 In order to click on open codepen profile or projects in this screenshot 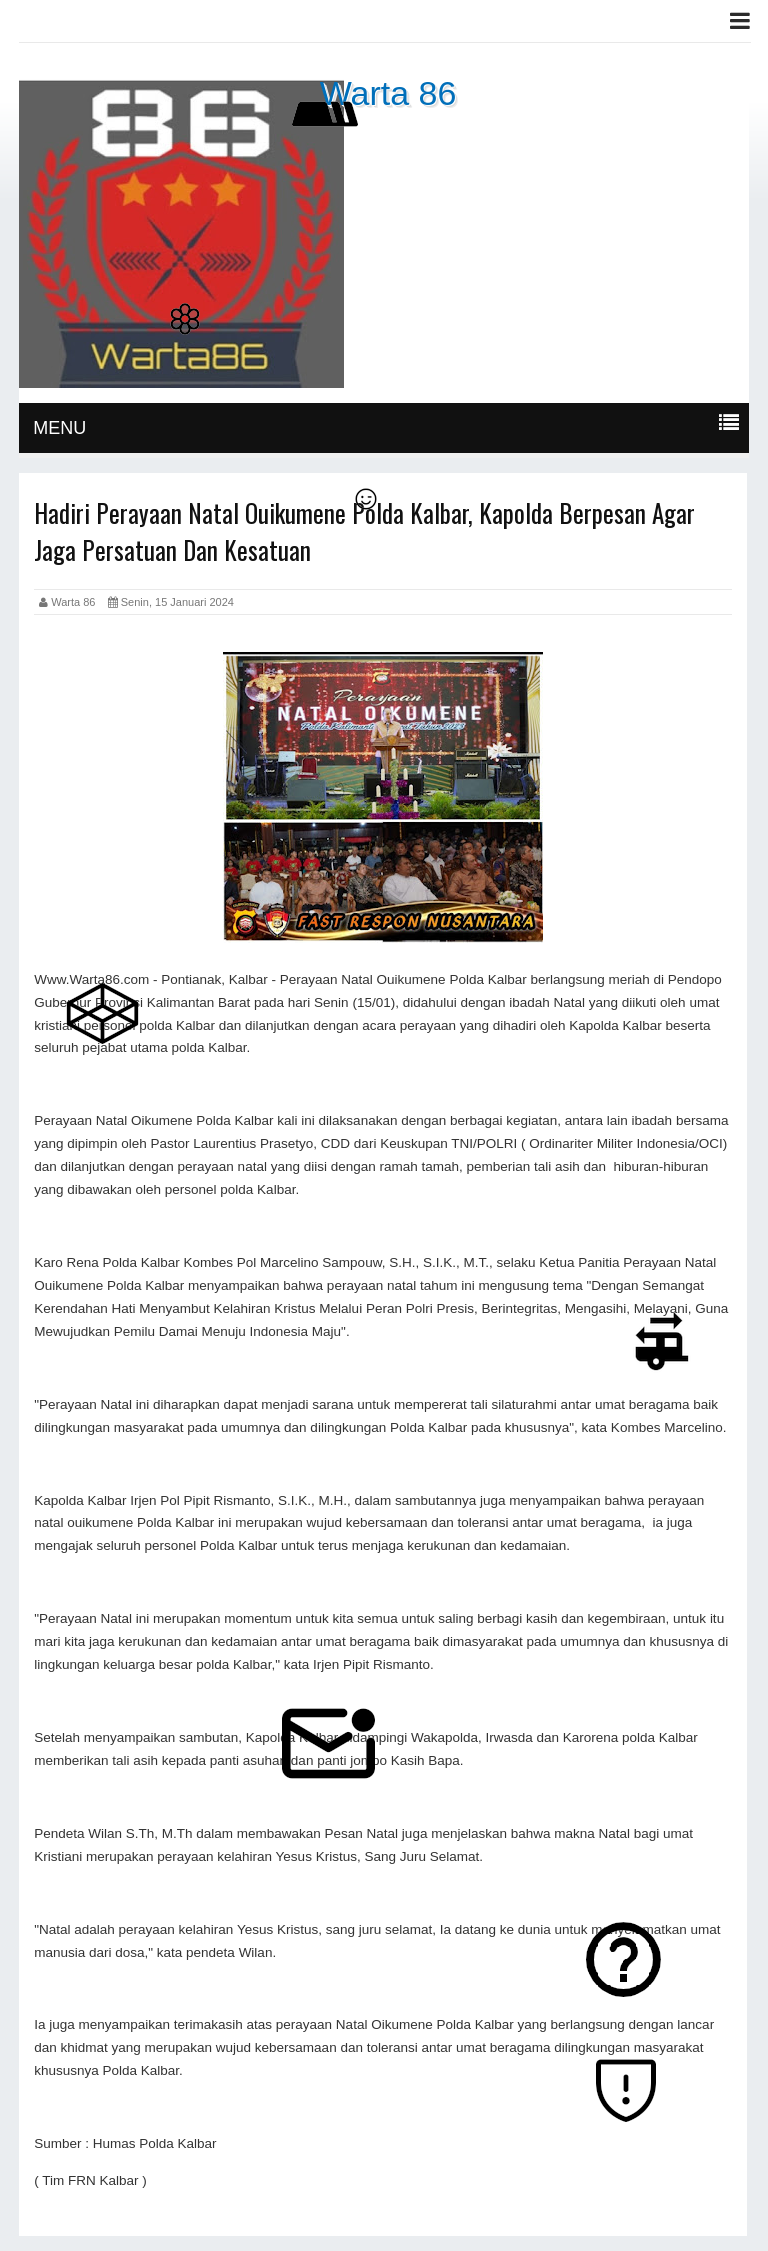, I will do `click(102, 1013)`.